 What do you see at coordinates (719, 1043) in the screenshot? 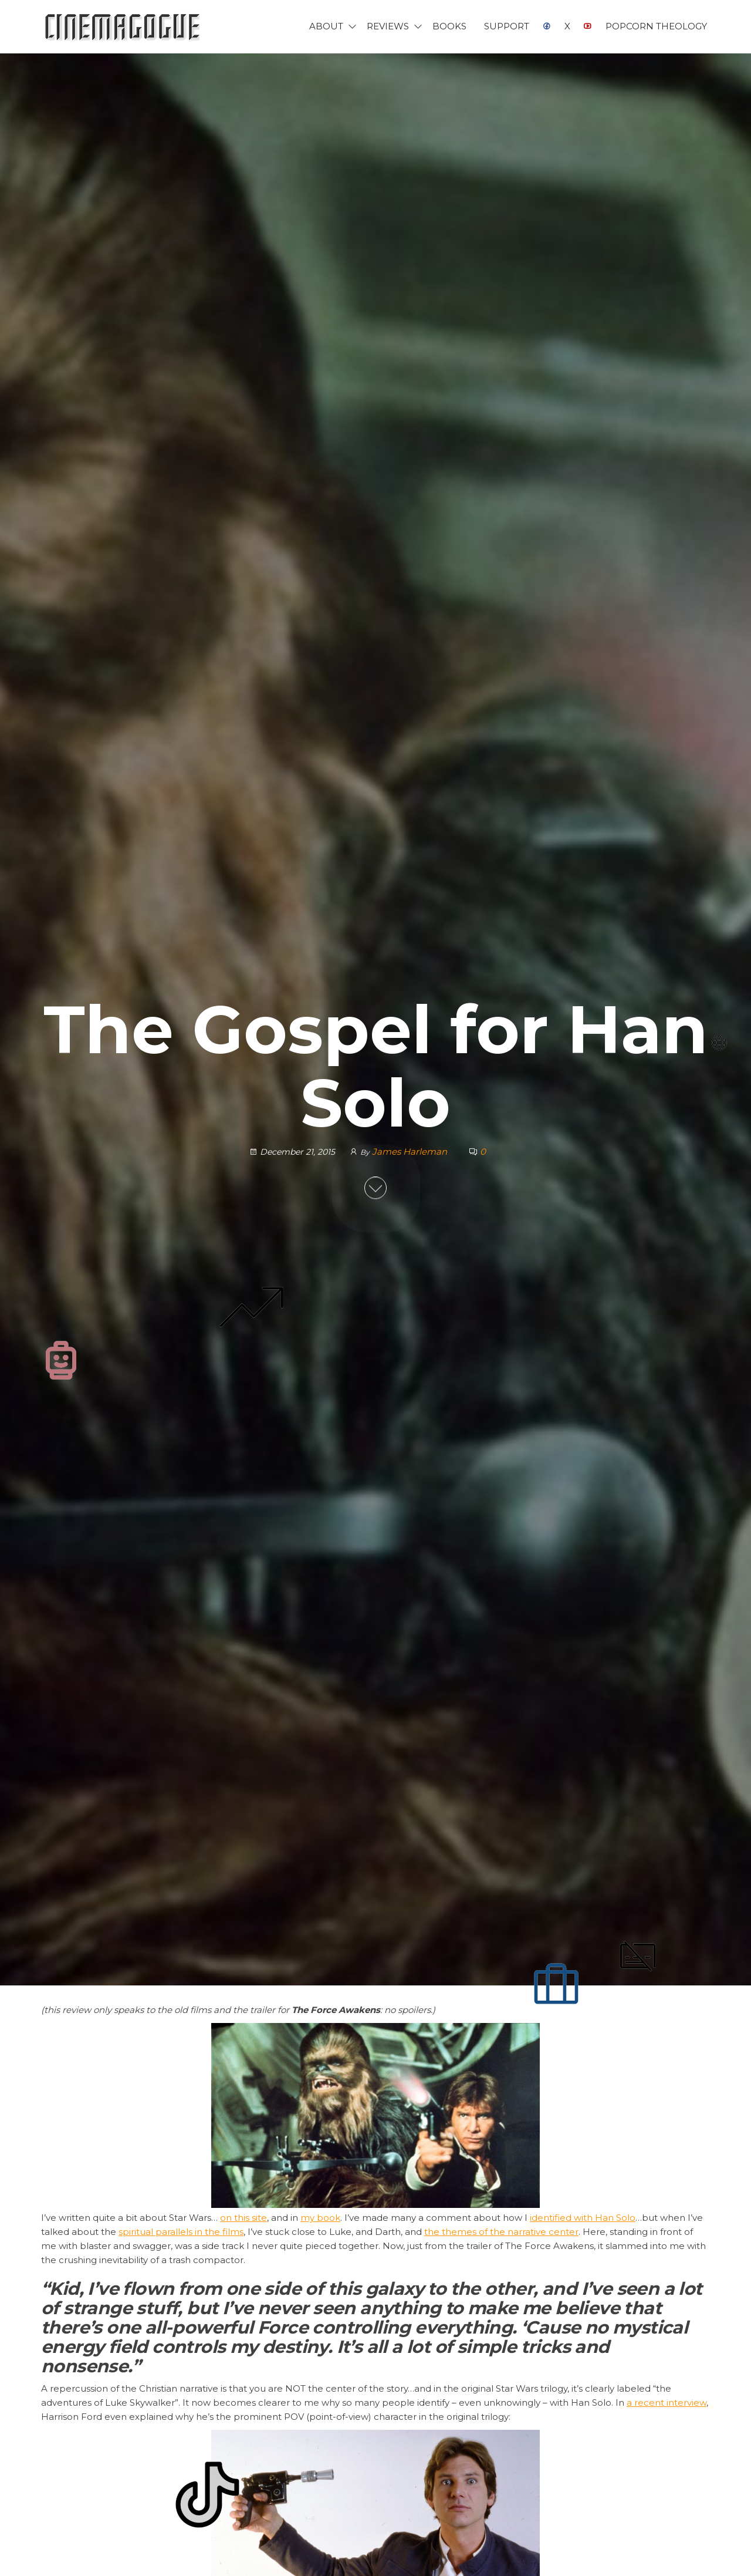
I see `access global or international settings` at bounding box center [719, 1043].